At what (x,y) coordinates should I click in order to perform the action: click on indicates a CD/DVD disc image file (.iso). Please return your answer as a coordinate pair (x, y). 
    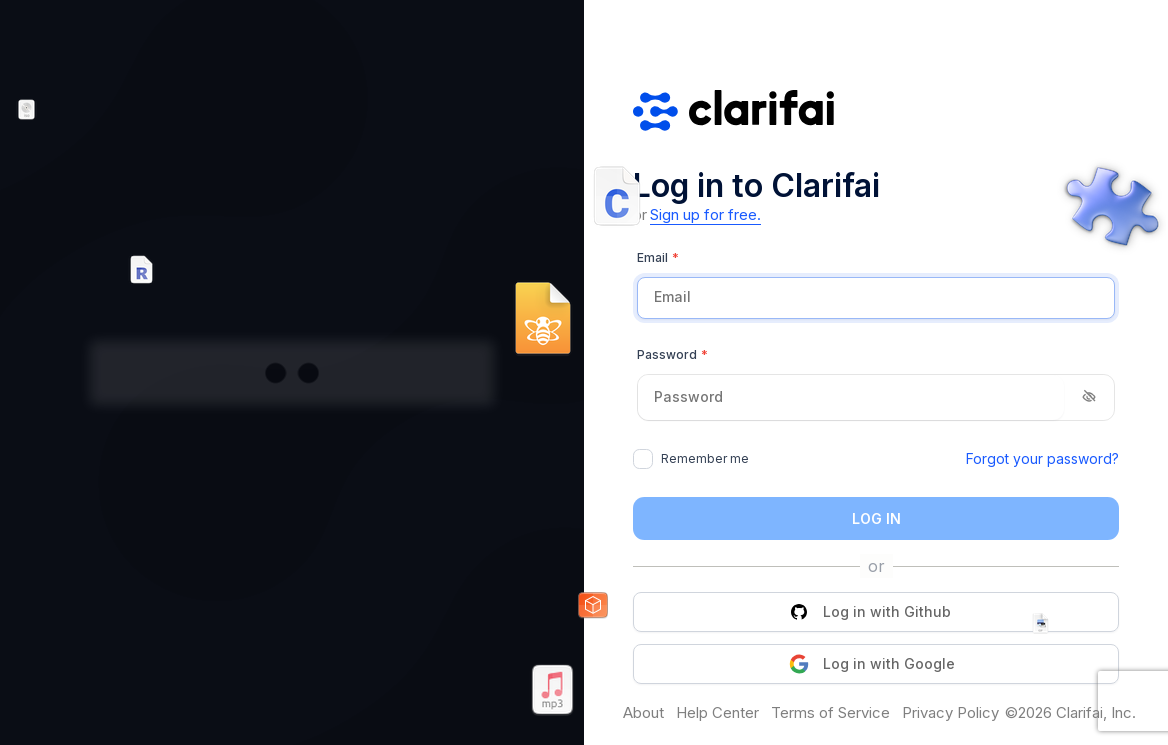
    Looking at the image, I should click on (26, 109).